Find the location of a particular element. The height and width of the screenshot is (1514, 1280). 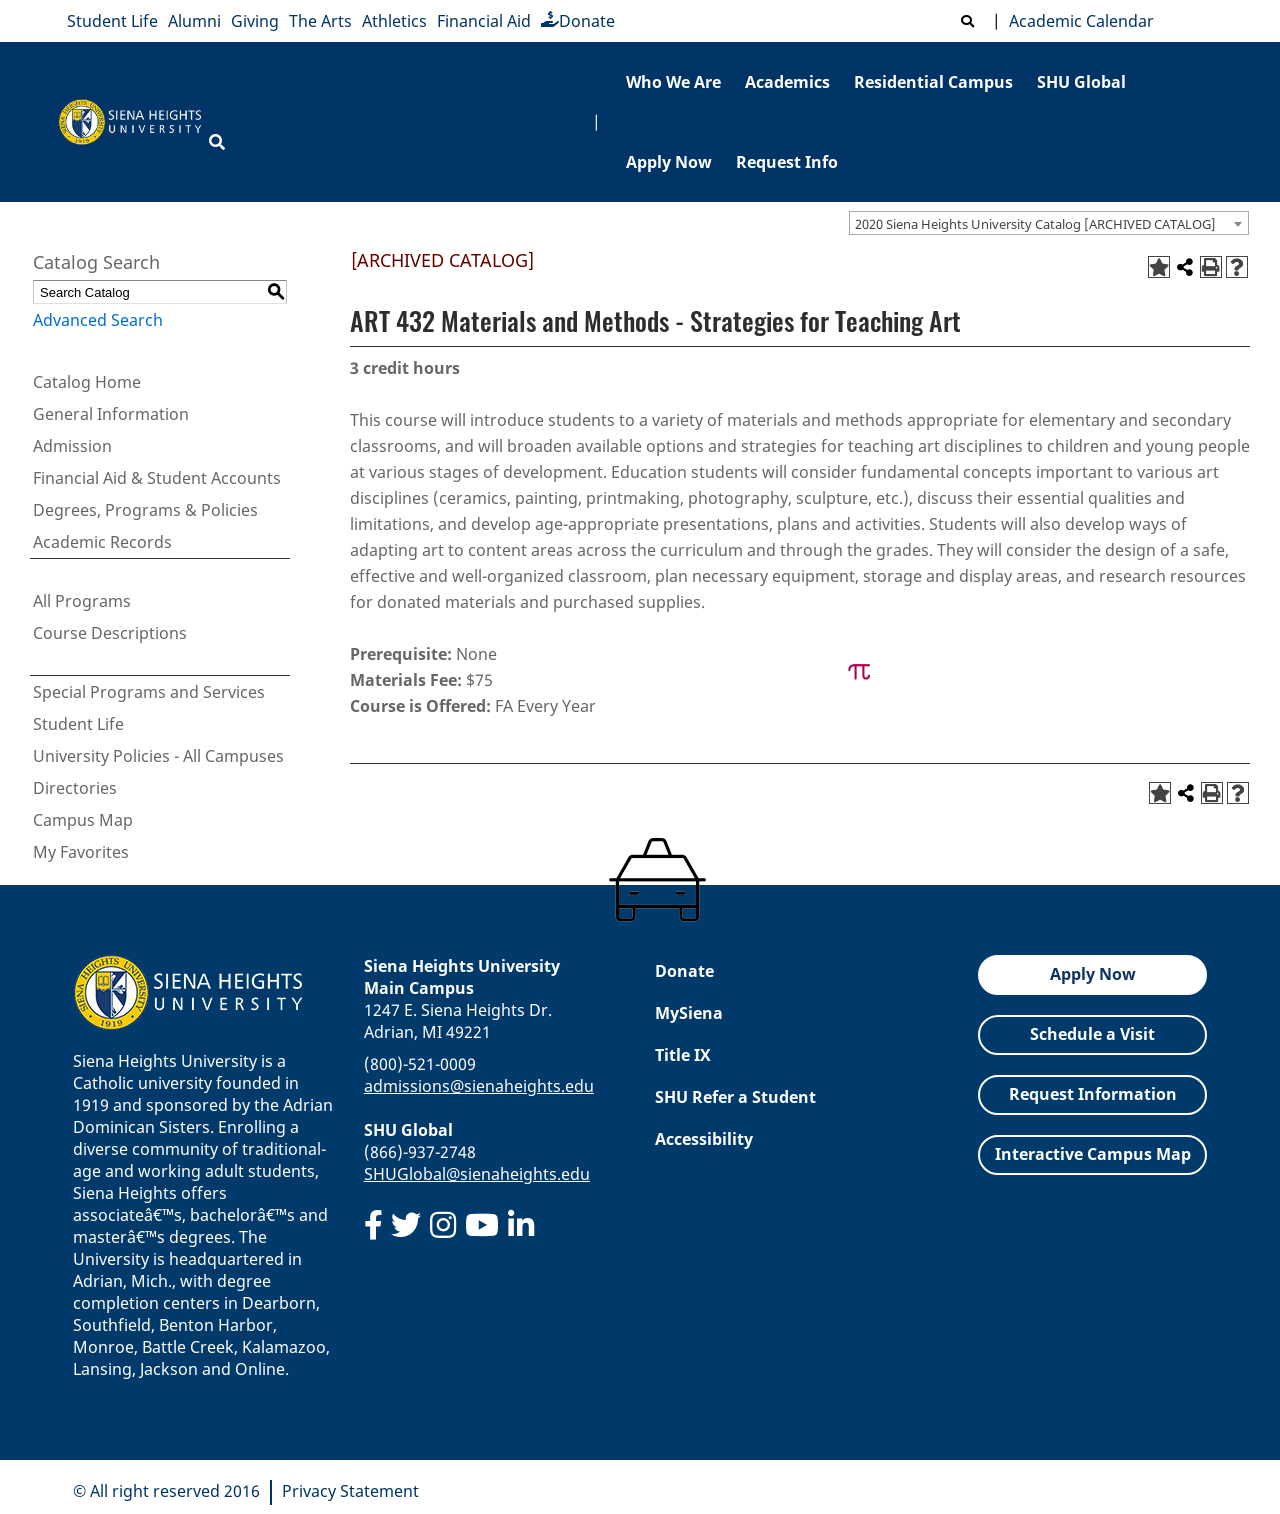

request a taxi or cab ride is located at coordinates (657, 886).